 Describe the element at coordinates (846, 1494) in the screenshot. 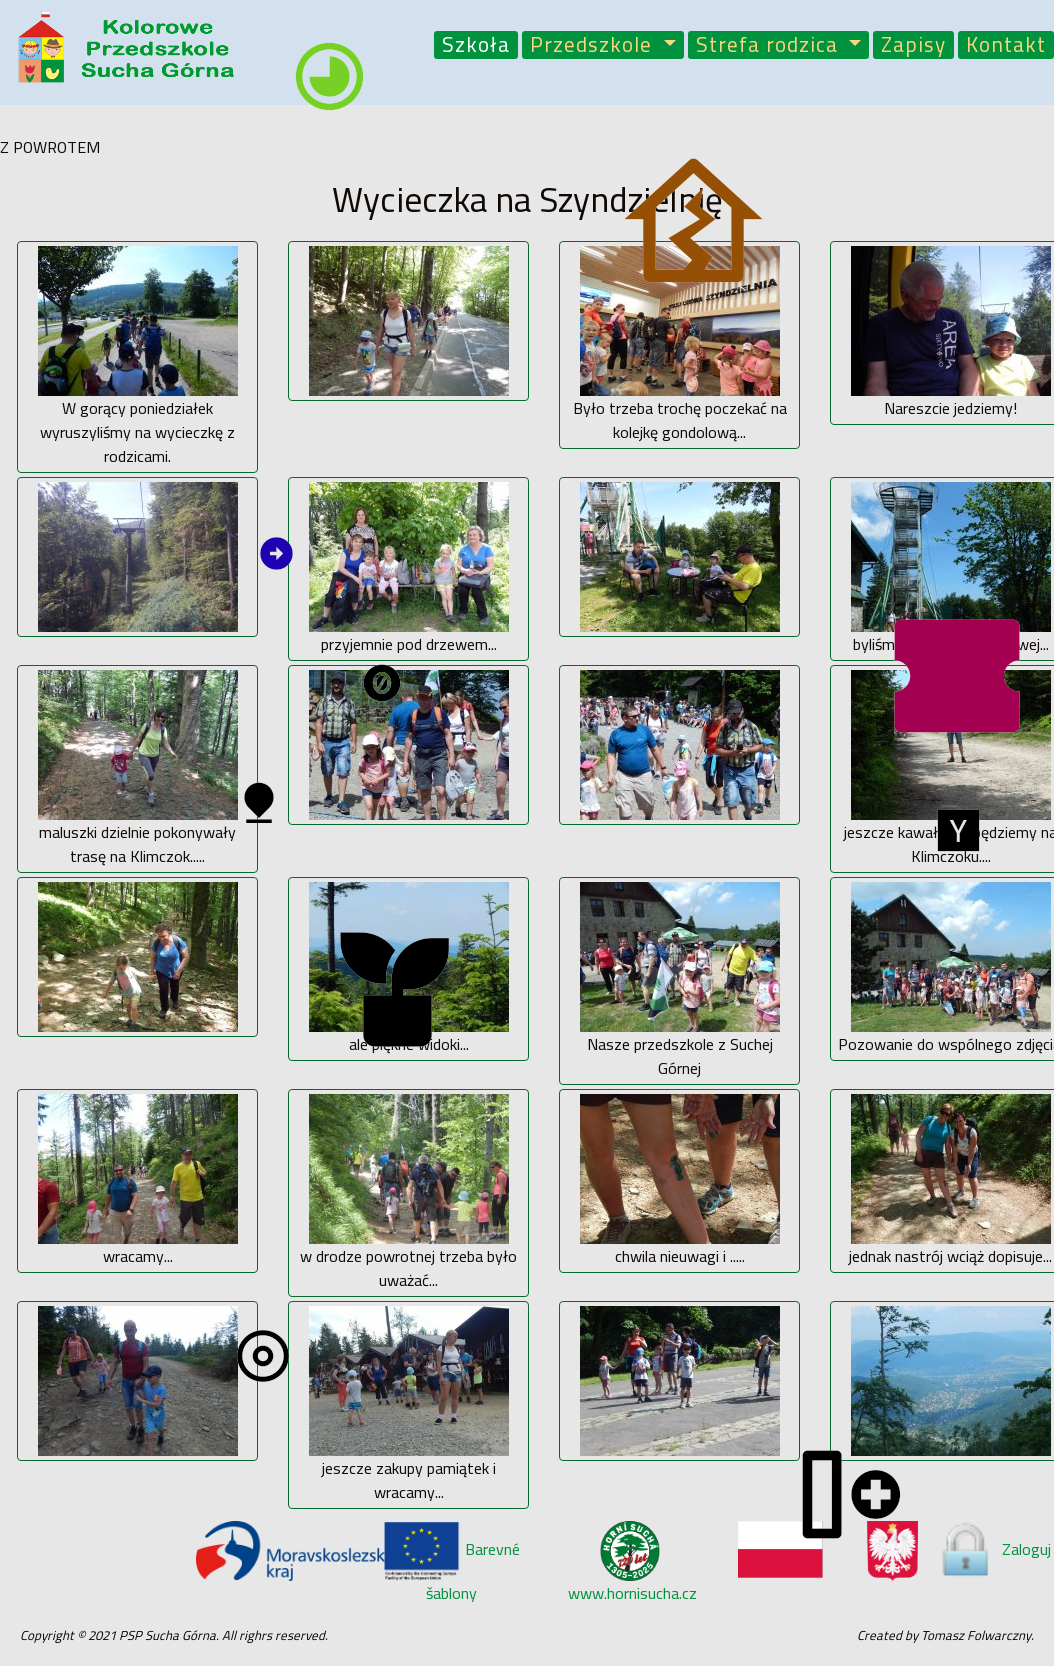

I see `insert a new column to the right` at that location.